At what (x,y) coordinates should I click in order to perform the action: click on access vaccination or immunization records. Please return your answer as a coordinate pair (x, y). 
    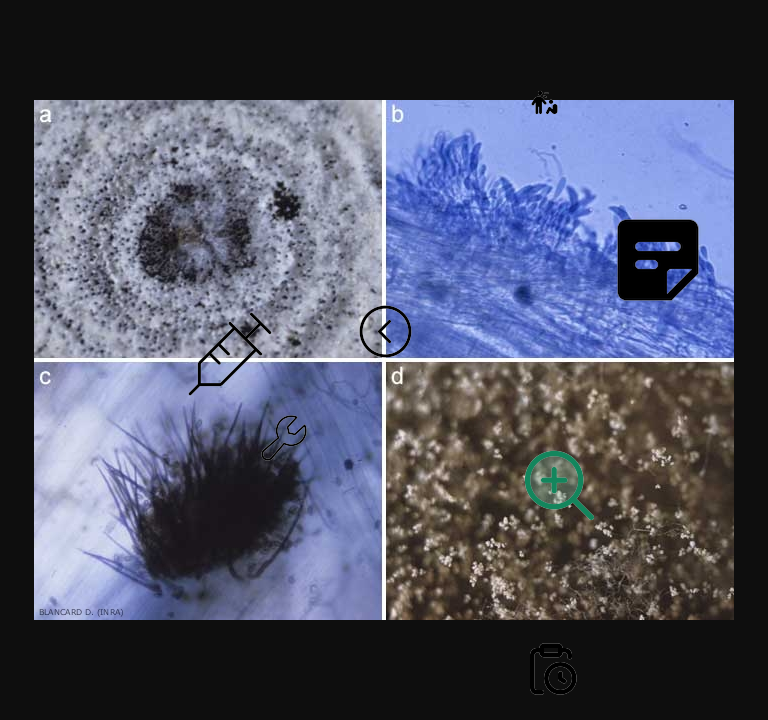
    Looking at the image, I should click on (230, 354).